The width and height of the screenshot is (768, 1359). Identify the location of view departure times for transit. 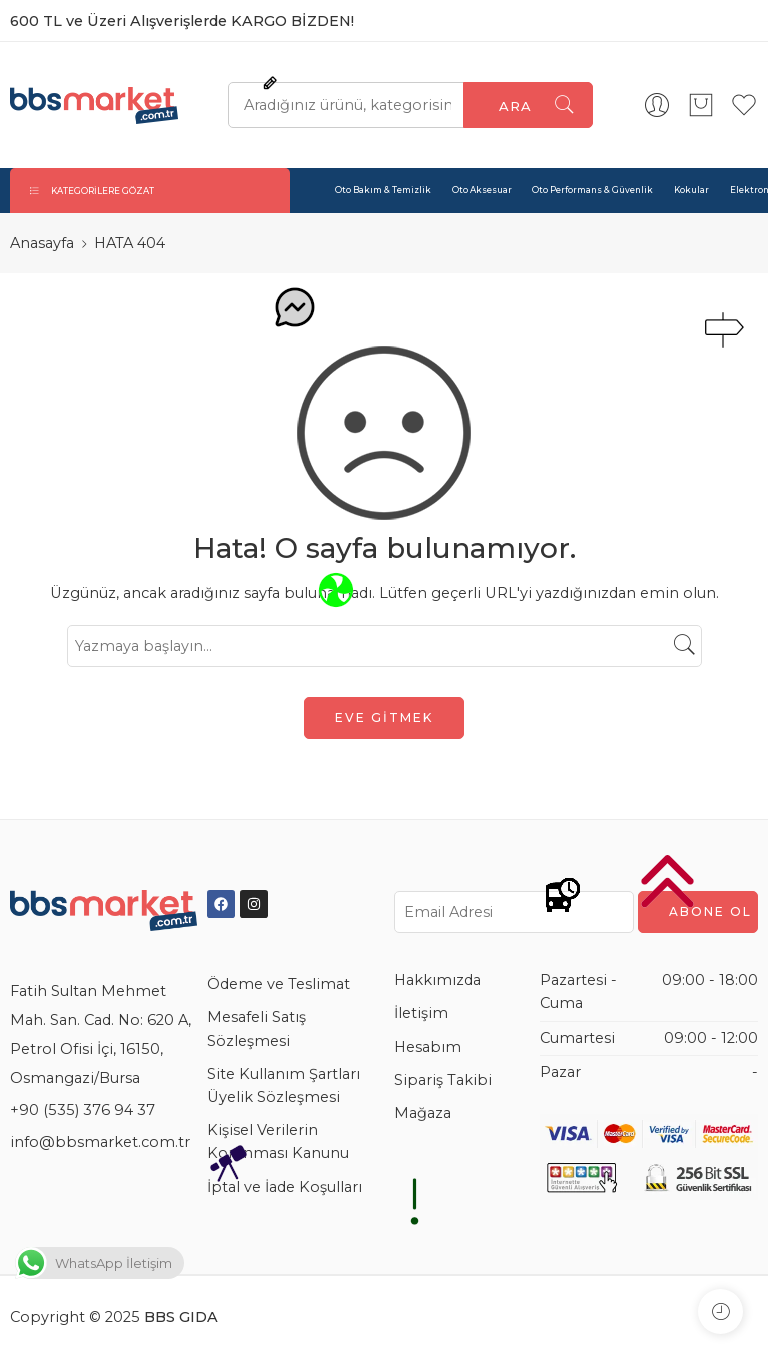
(563, 895).